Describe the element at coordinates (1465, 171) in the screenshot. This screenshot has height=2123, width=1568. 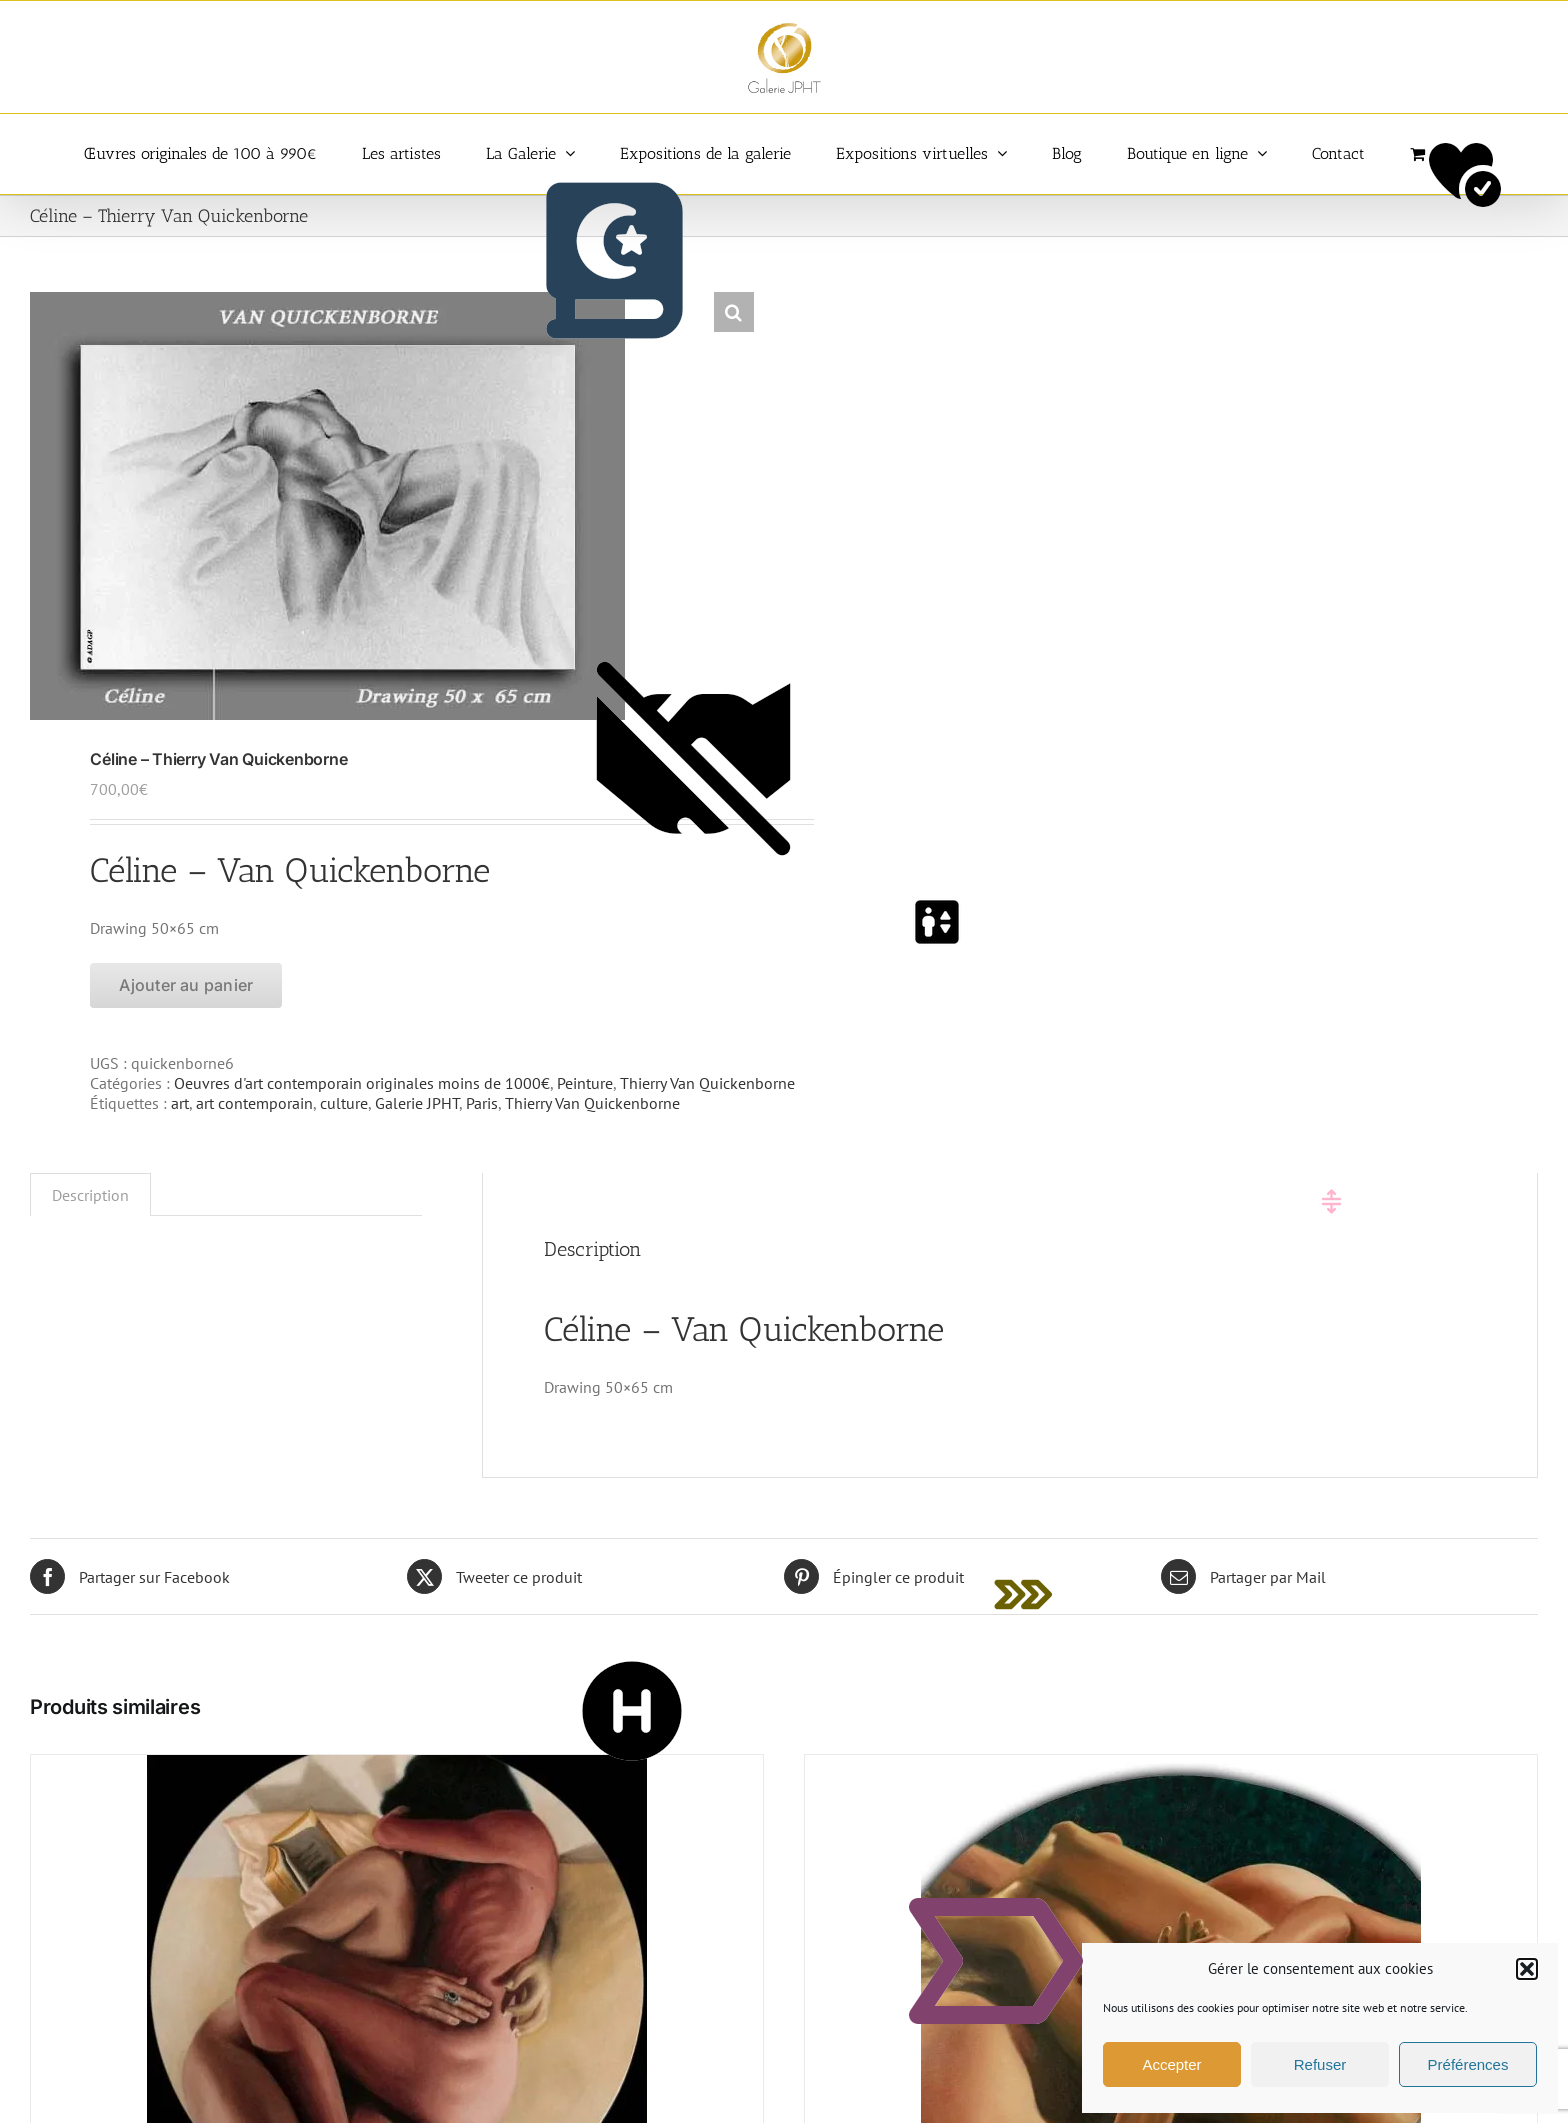
I see `item added to favorites successfully` at that location.